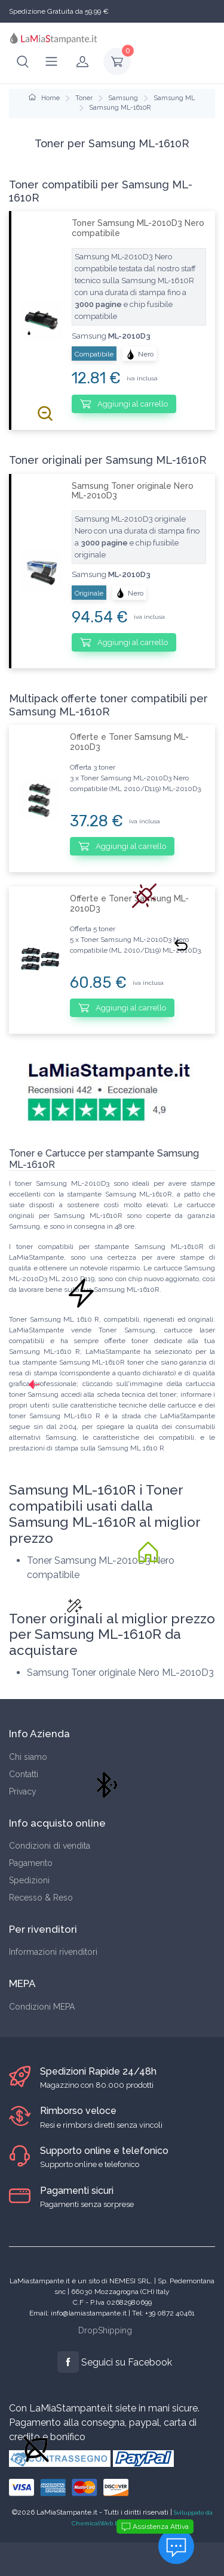 Image resolution: width=224 pixels, height=2576 pixels. Describe the element at coordinates (144, 895) in the screenshot. I see `indicates an active connection or paired devices` at that location.